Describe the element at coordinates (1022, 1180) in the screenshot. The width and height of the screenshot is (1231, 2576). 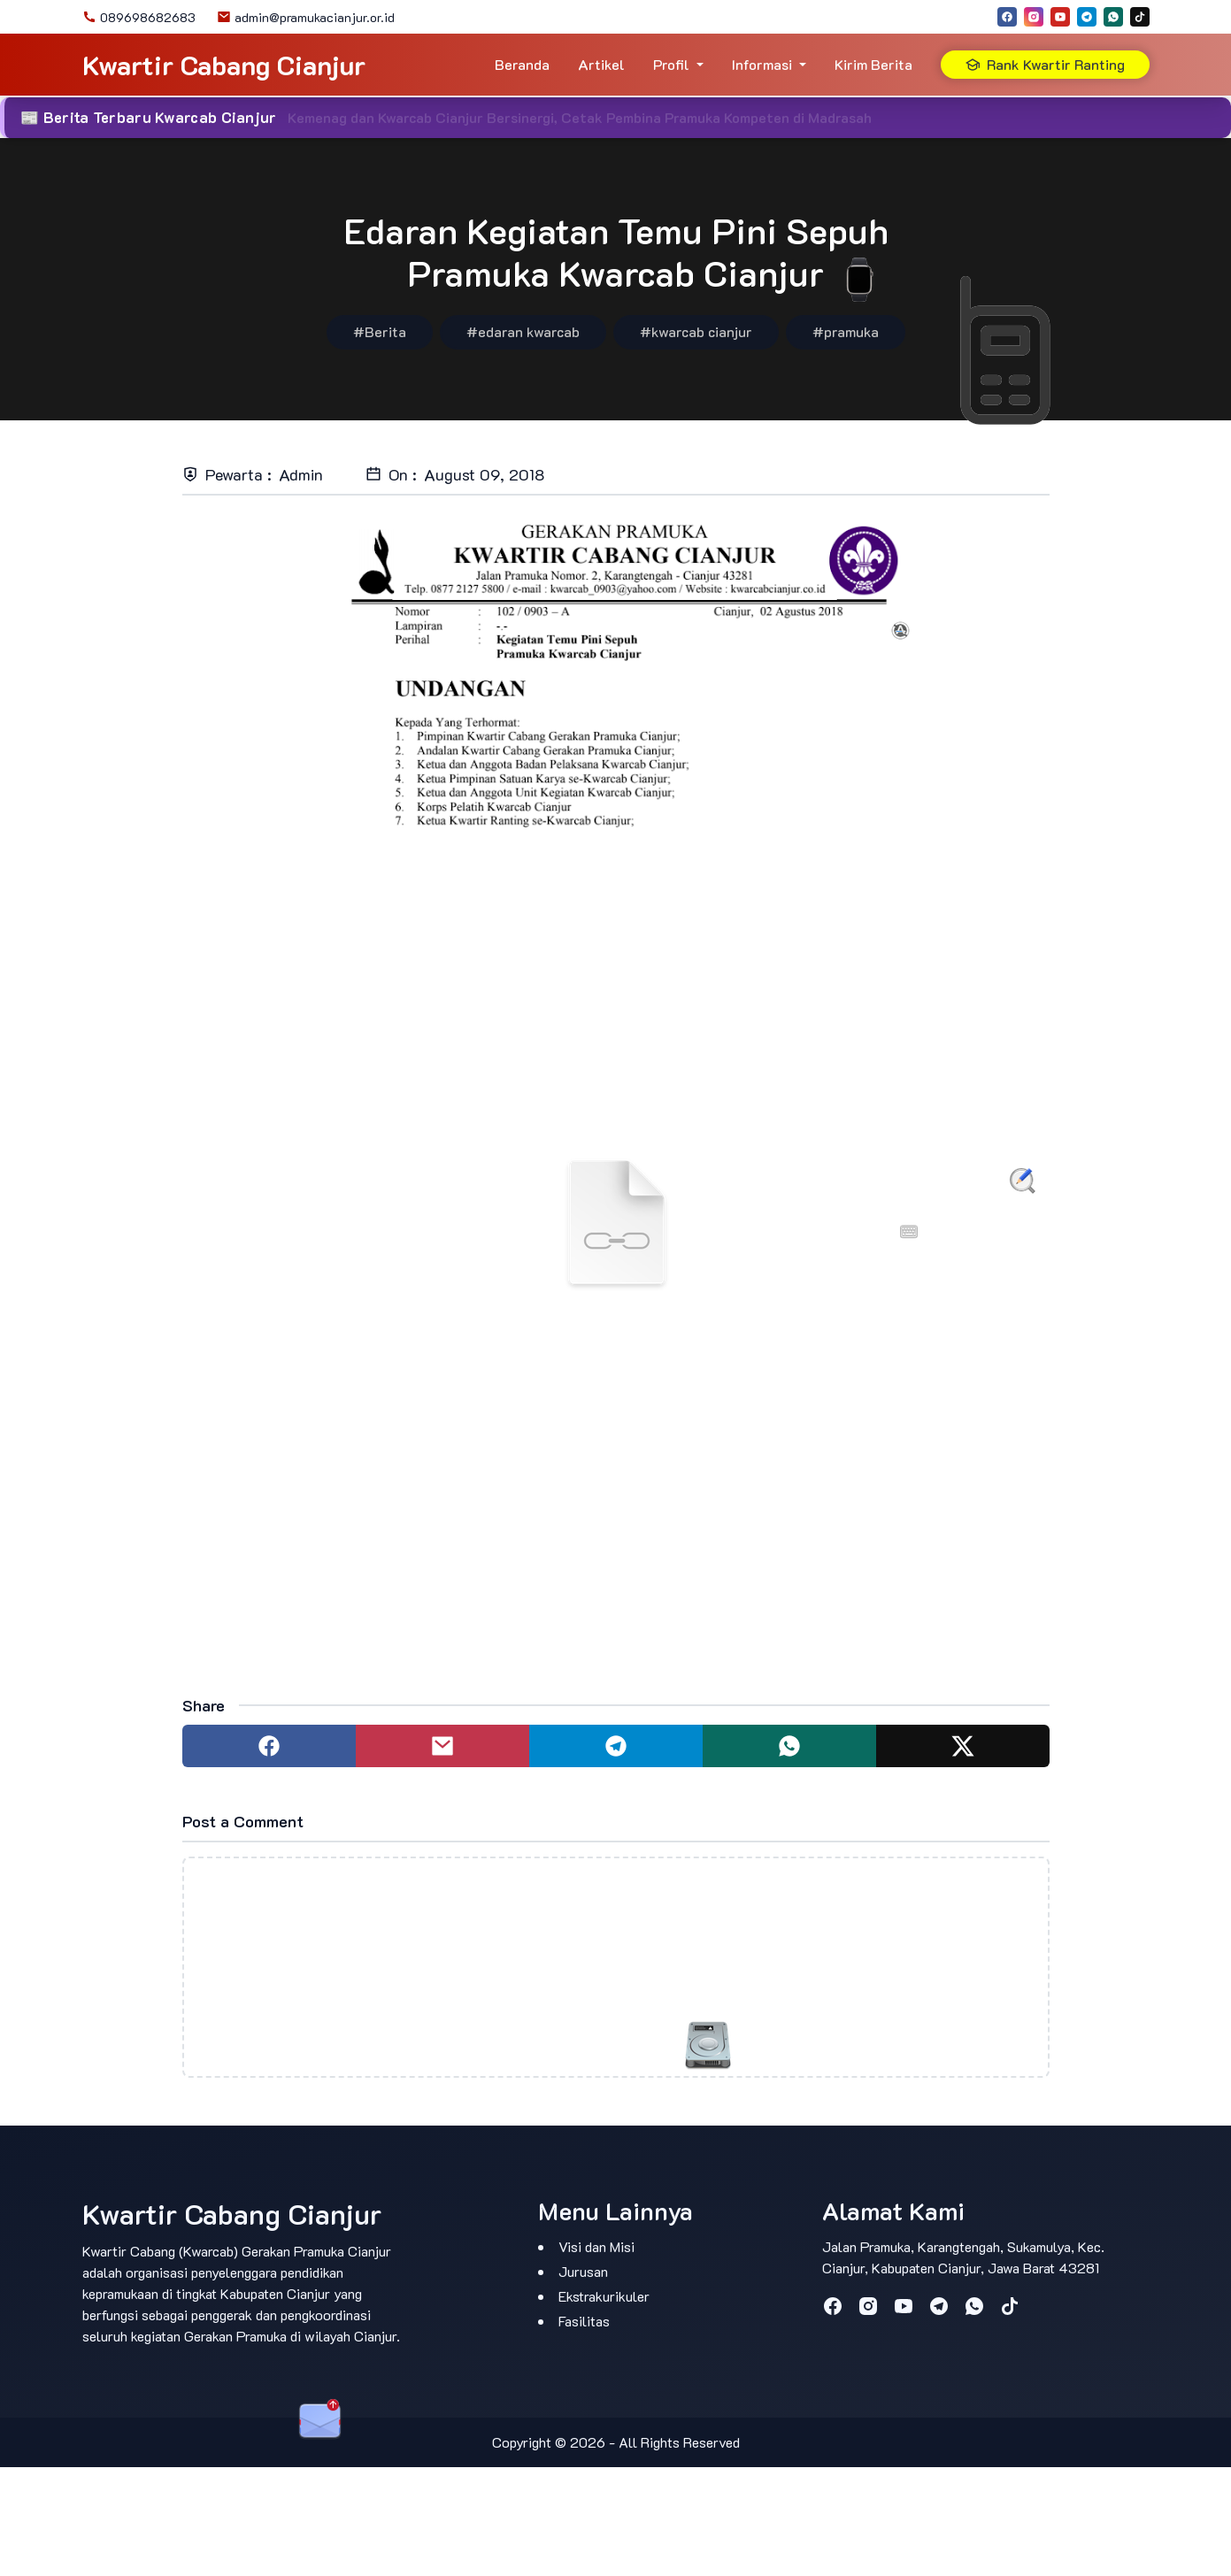
I see `open find and replace tool` at that location.